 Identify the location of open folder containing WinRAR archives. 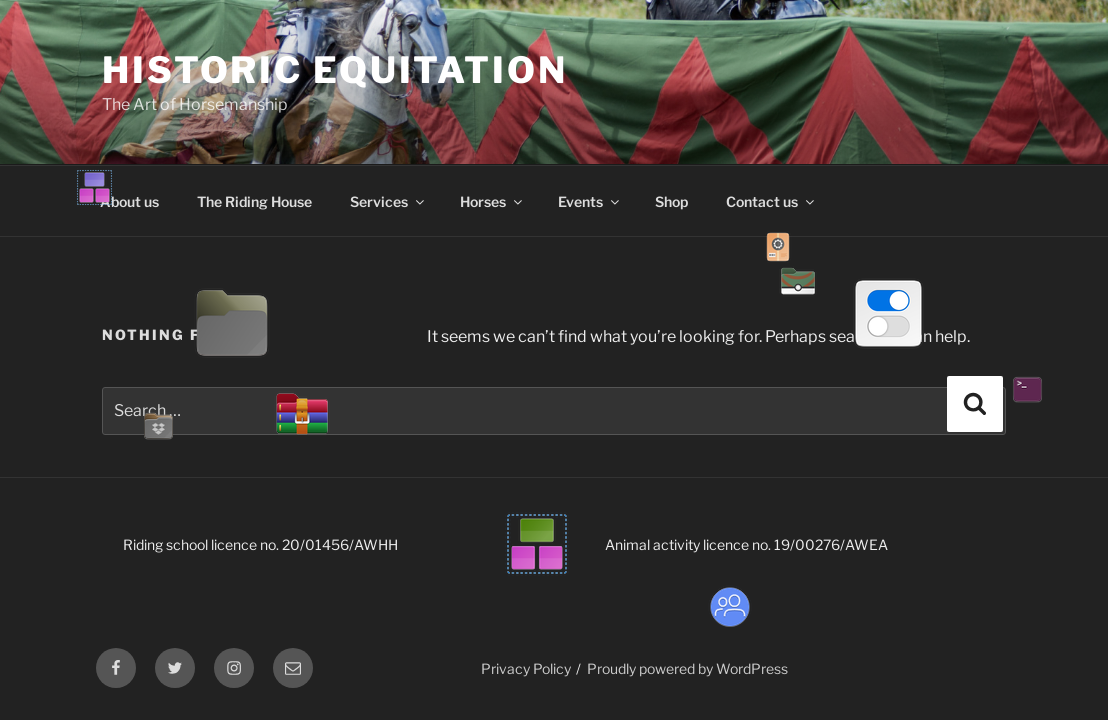
(302, 415).